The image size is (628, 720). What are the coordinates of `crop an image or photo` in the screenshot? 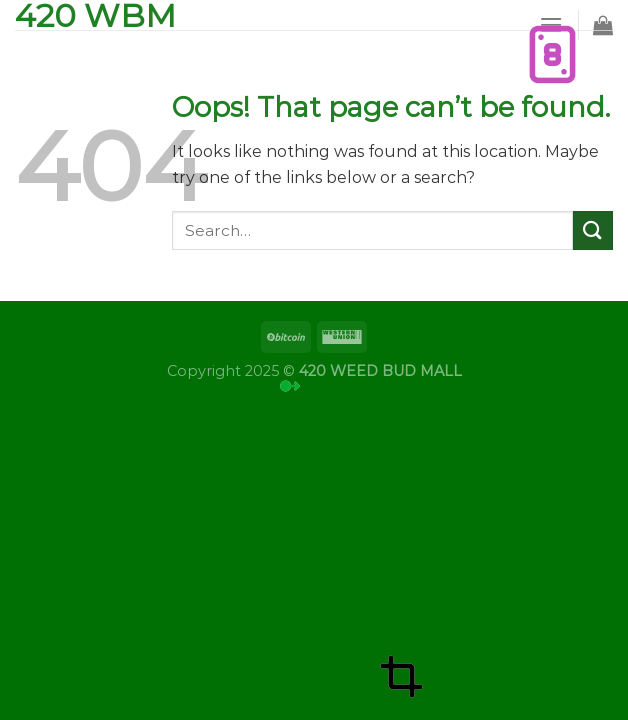 It's located at (401, 676).